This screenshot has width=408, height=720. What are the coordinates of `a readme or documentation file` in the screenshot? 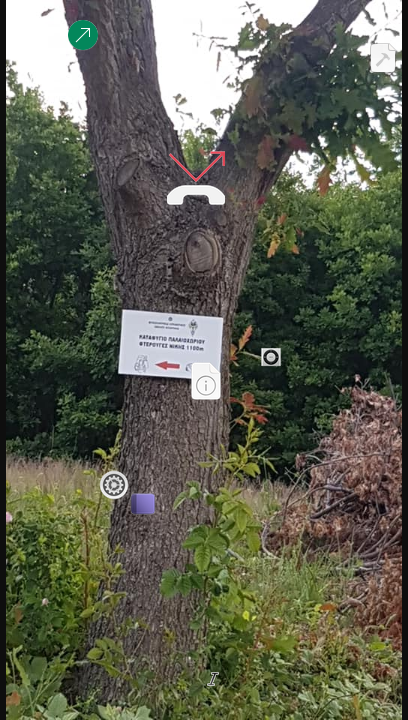 It's located at (206, 381).